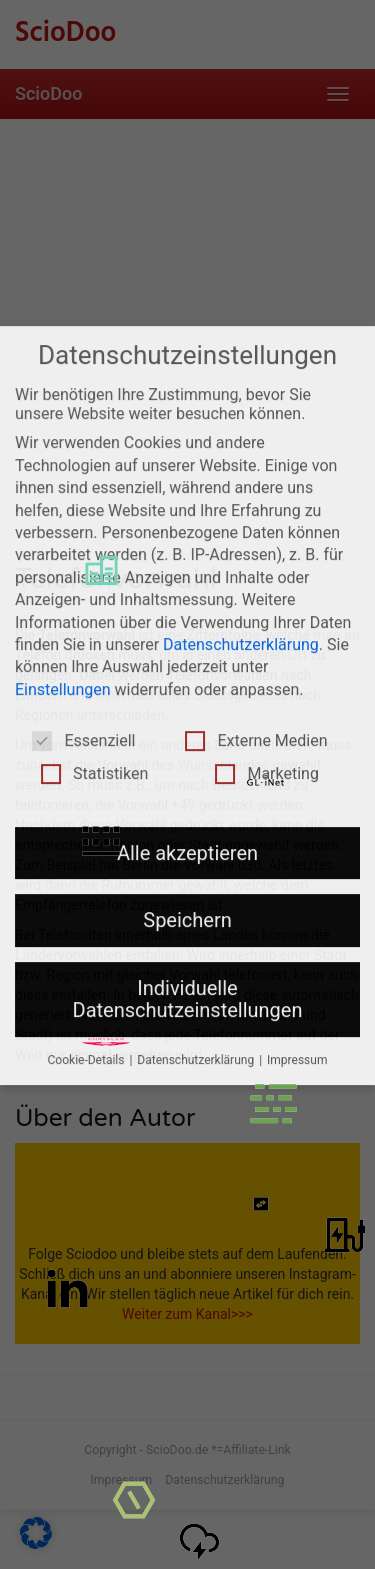  What do you see at coordinates (101, 841) in the screenshot?
I see `open the on-screen keyboard` at bounding box center [101, 841].